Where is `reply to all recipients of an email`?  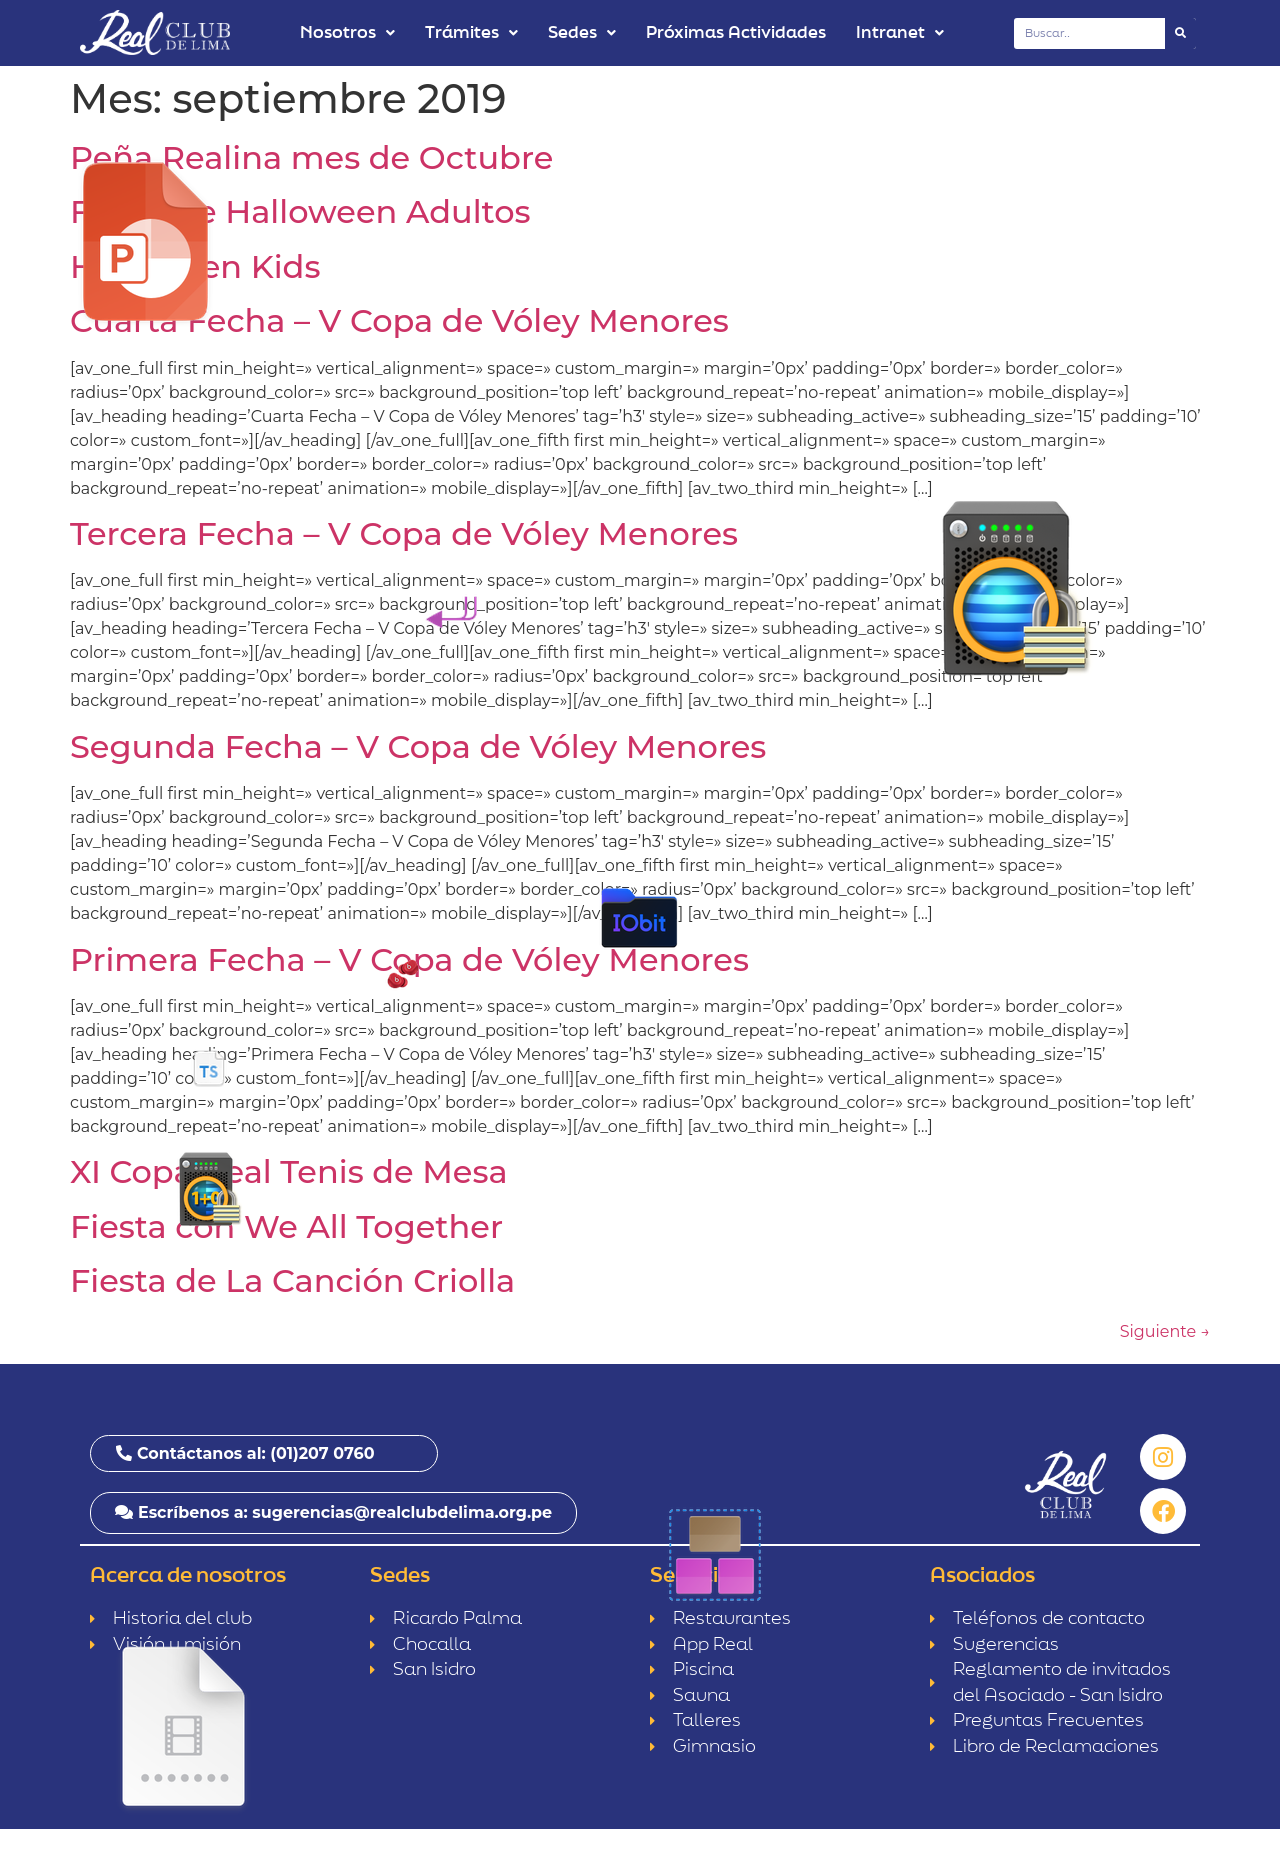
reply to all recipients of an email is located at coordinates (450, 608).